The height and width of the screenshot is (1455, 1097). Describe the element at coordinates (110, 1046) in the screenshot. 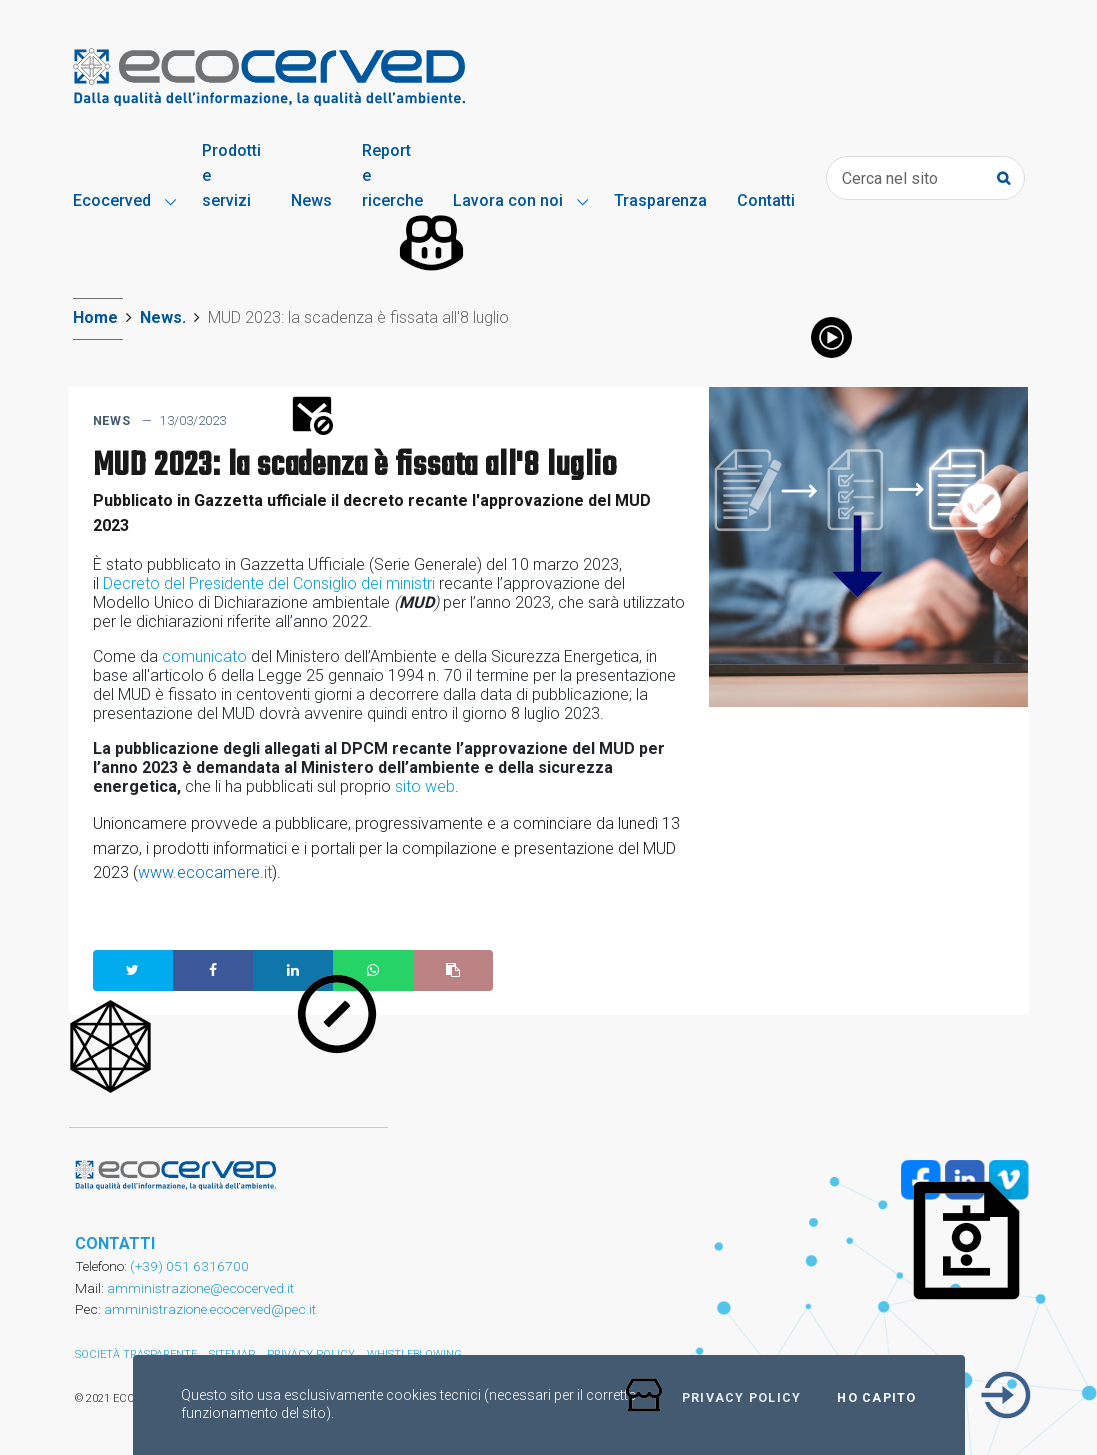

I see `OpenJS Foundation logo` at that location.